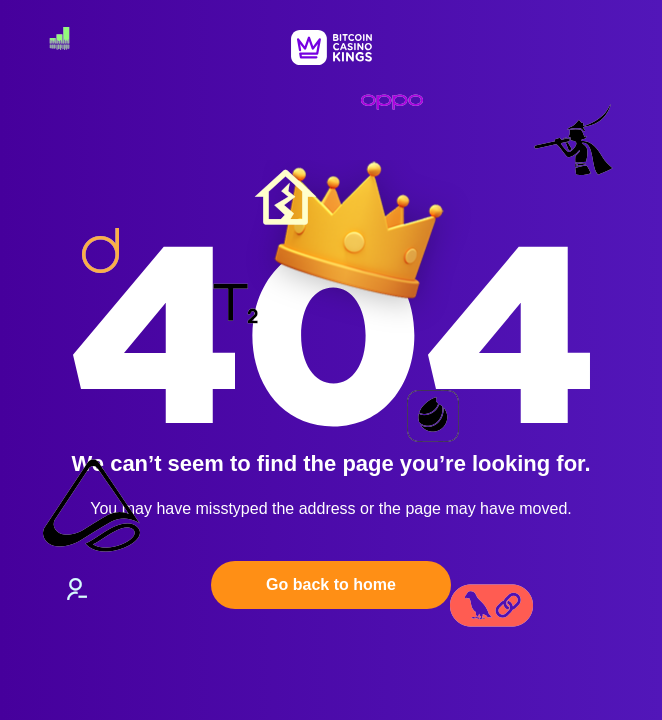 This screenshot has height=720, width=662. What do you see at coordinates (235, 303) in the screenshot?
I see `format text as subscript` at bounding box center [235, 303].